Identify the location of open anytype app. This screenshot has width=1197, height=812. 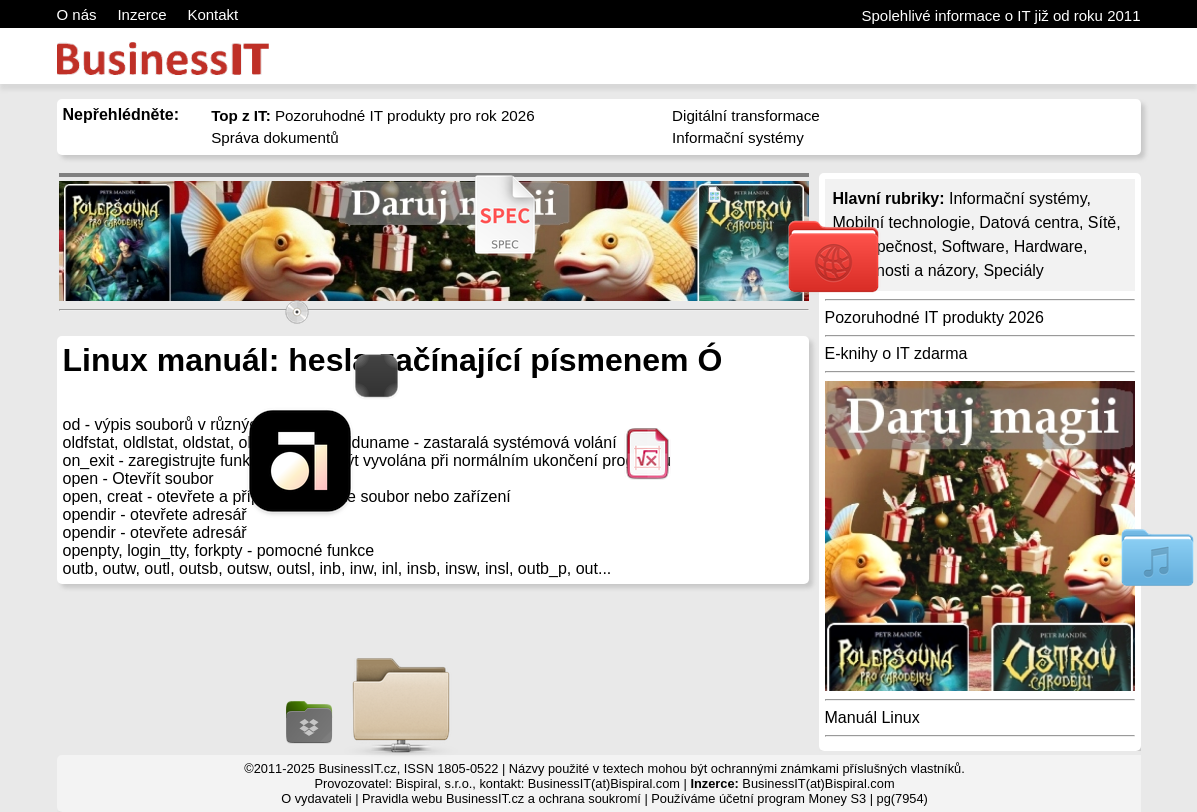
(300, 461).